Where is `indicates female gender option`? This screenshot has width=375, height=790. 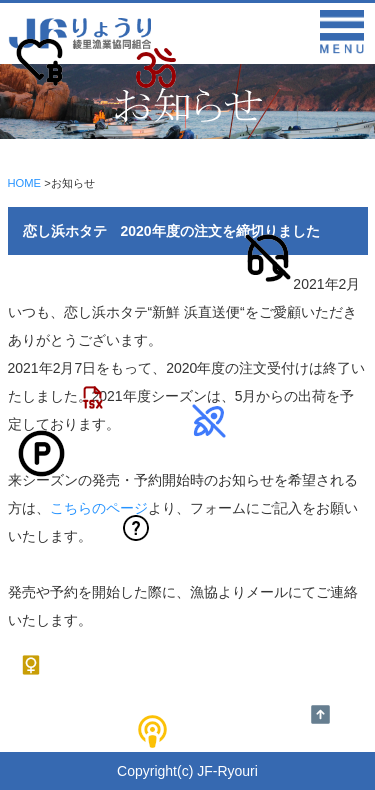
indicates female gender option is located at coordinates (31, 665).